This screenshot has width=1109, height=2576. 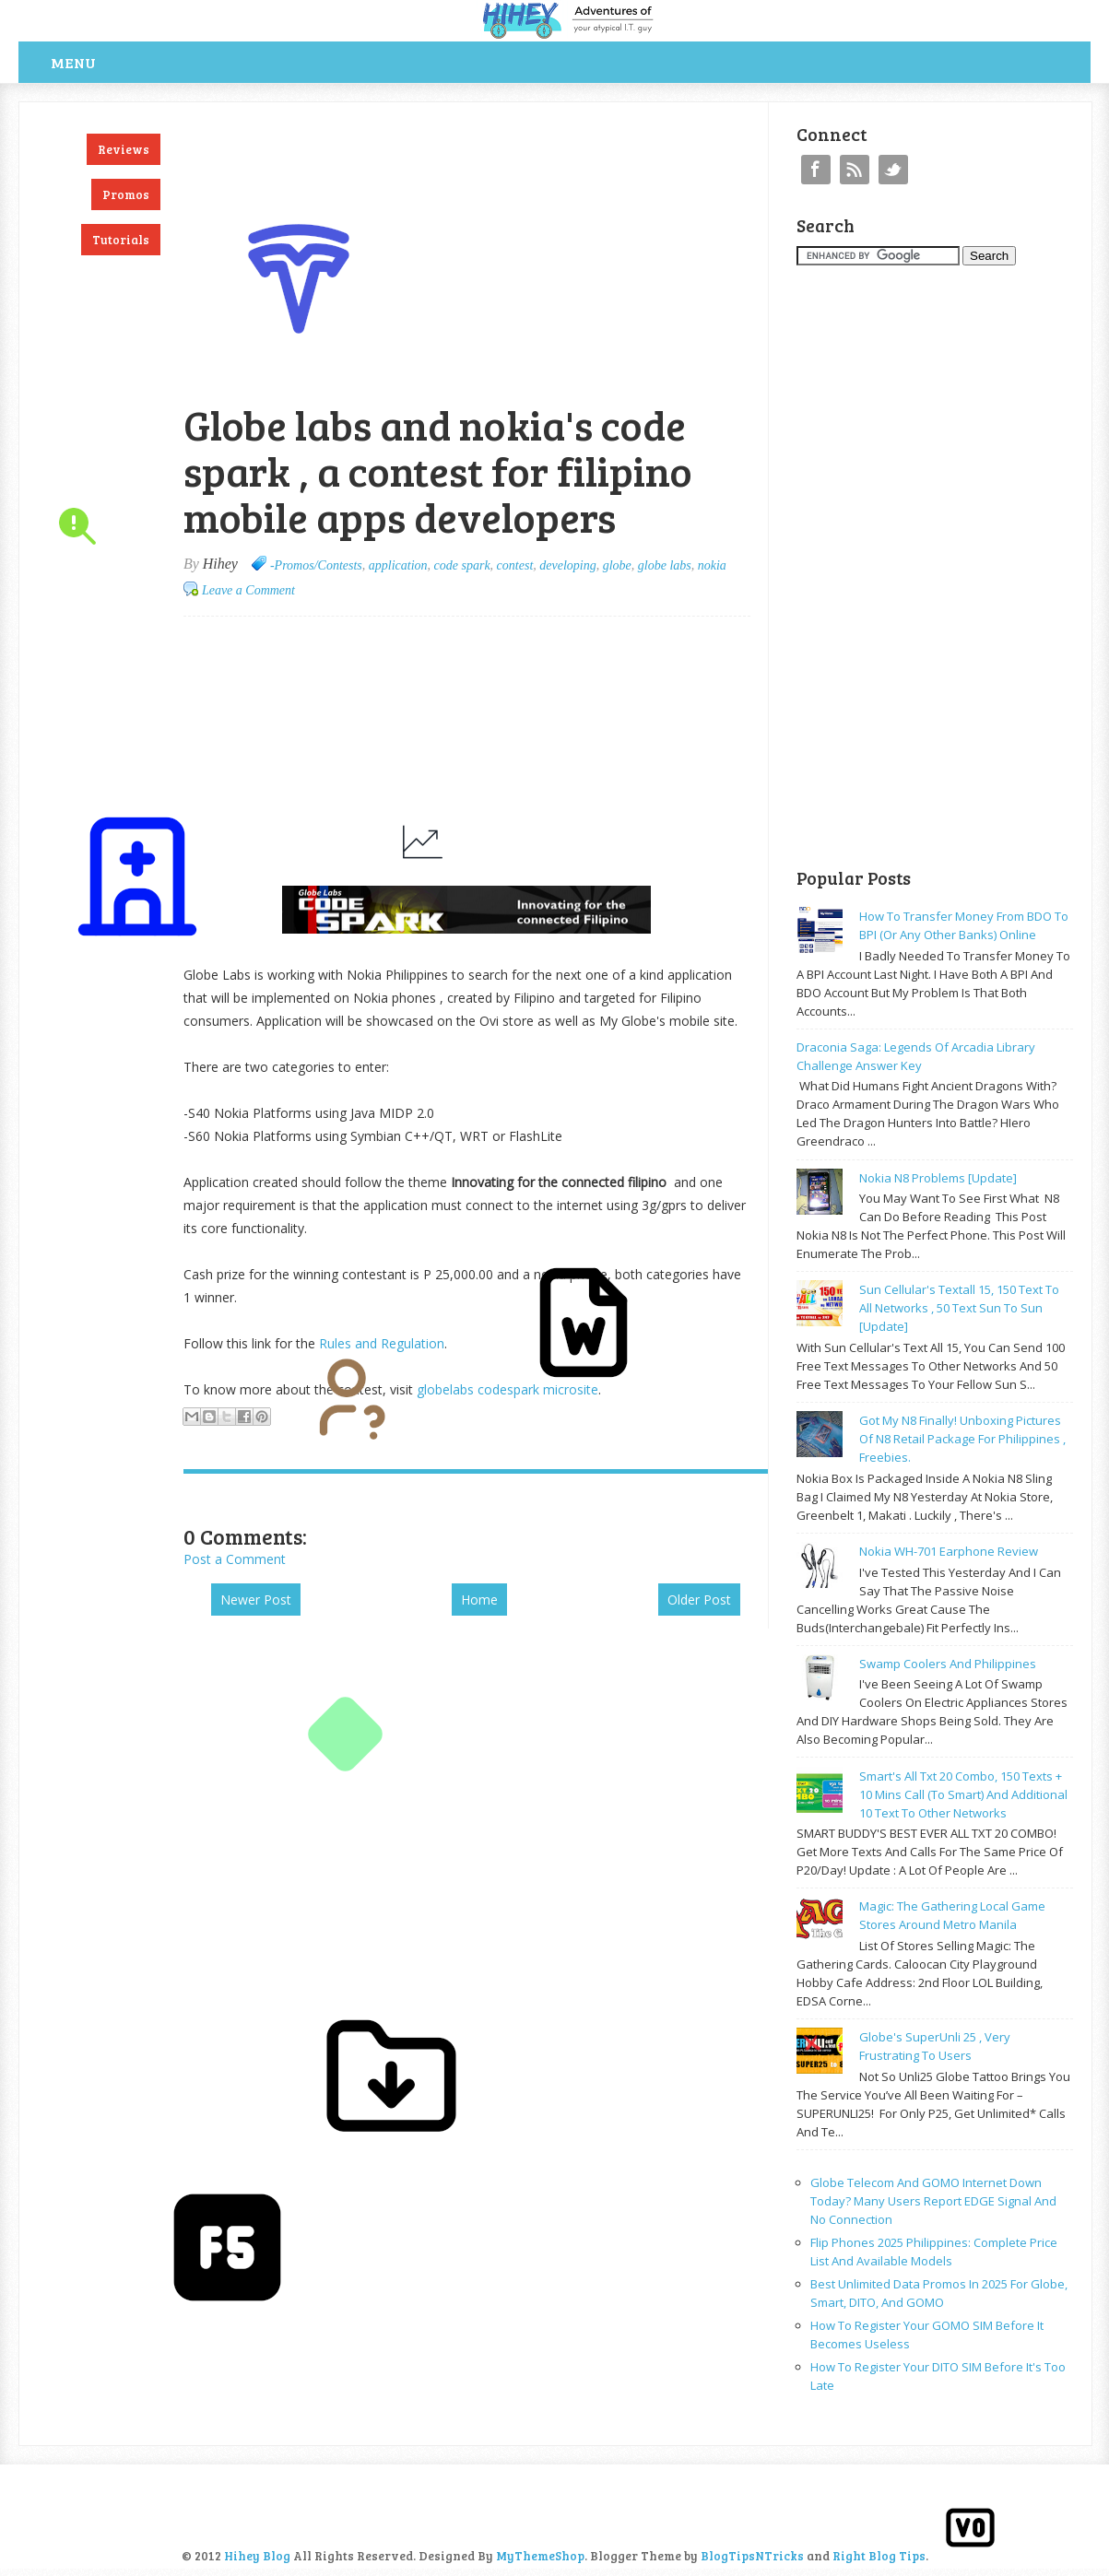 What do you see at coordinates (584, 1323) in the screenshot?
I see `open a Microsoft Word document` at bounding box center [584, 1323].